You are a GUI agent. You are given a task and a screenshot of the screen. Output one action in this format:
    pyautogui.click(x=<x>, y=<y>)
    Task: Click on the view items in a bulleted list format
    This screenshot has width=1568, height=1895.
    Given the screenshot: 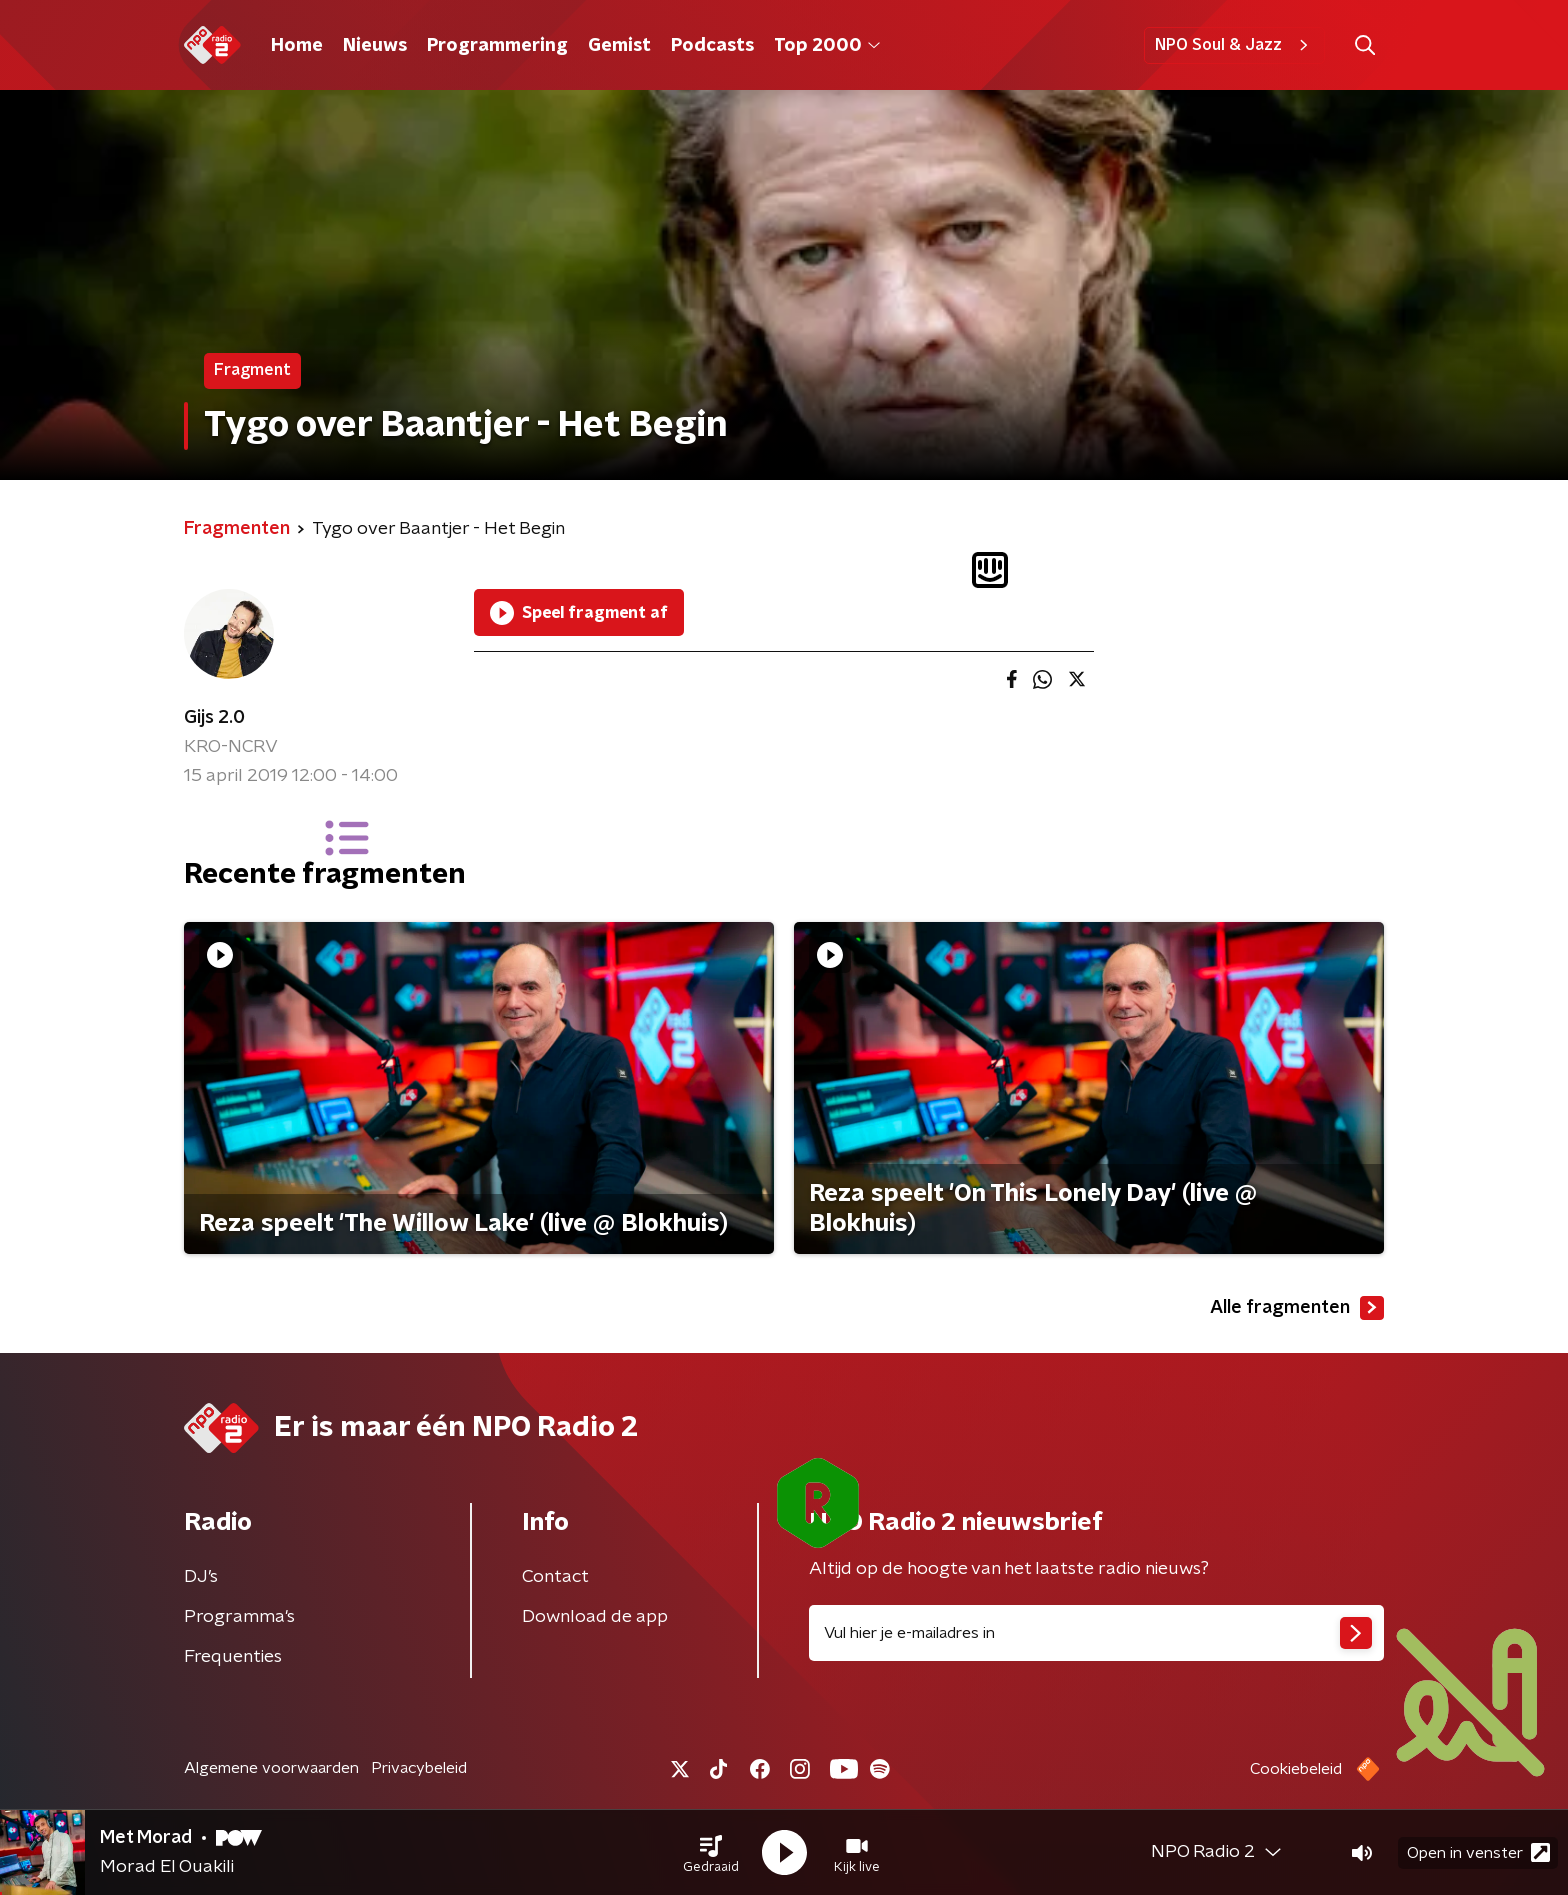 What is the action you would take?
    pyautogui.click(x=347, y=838)
    